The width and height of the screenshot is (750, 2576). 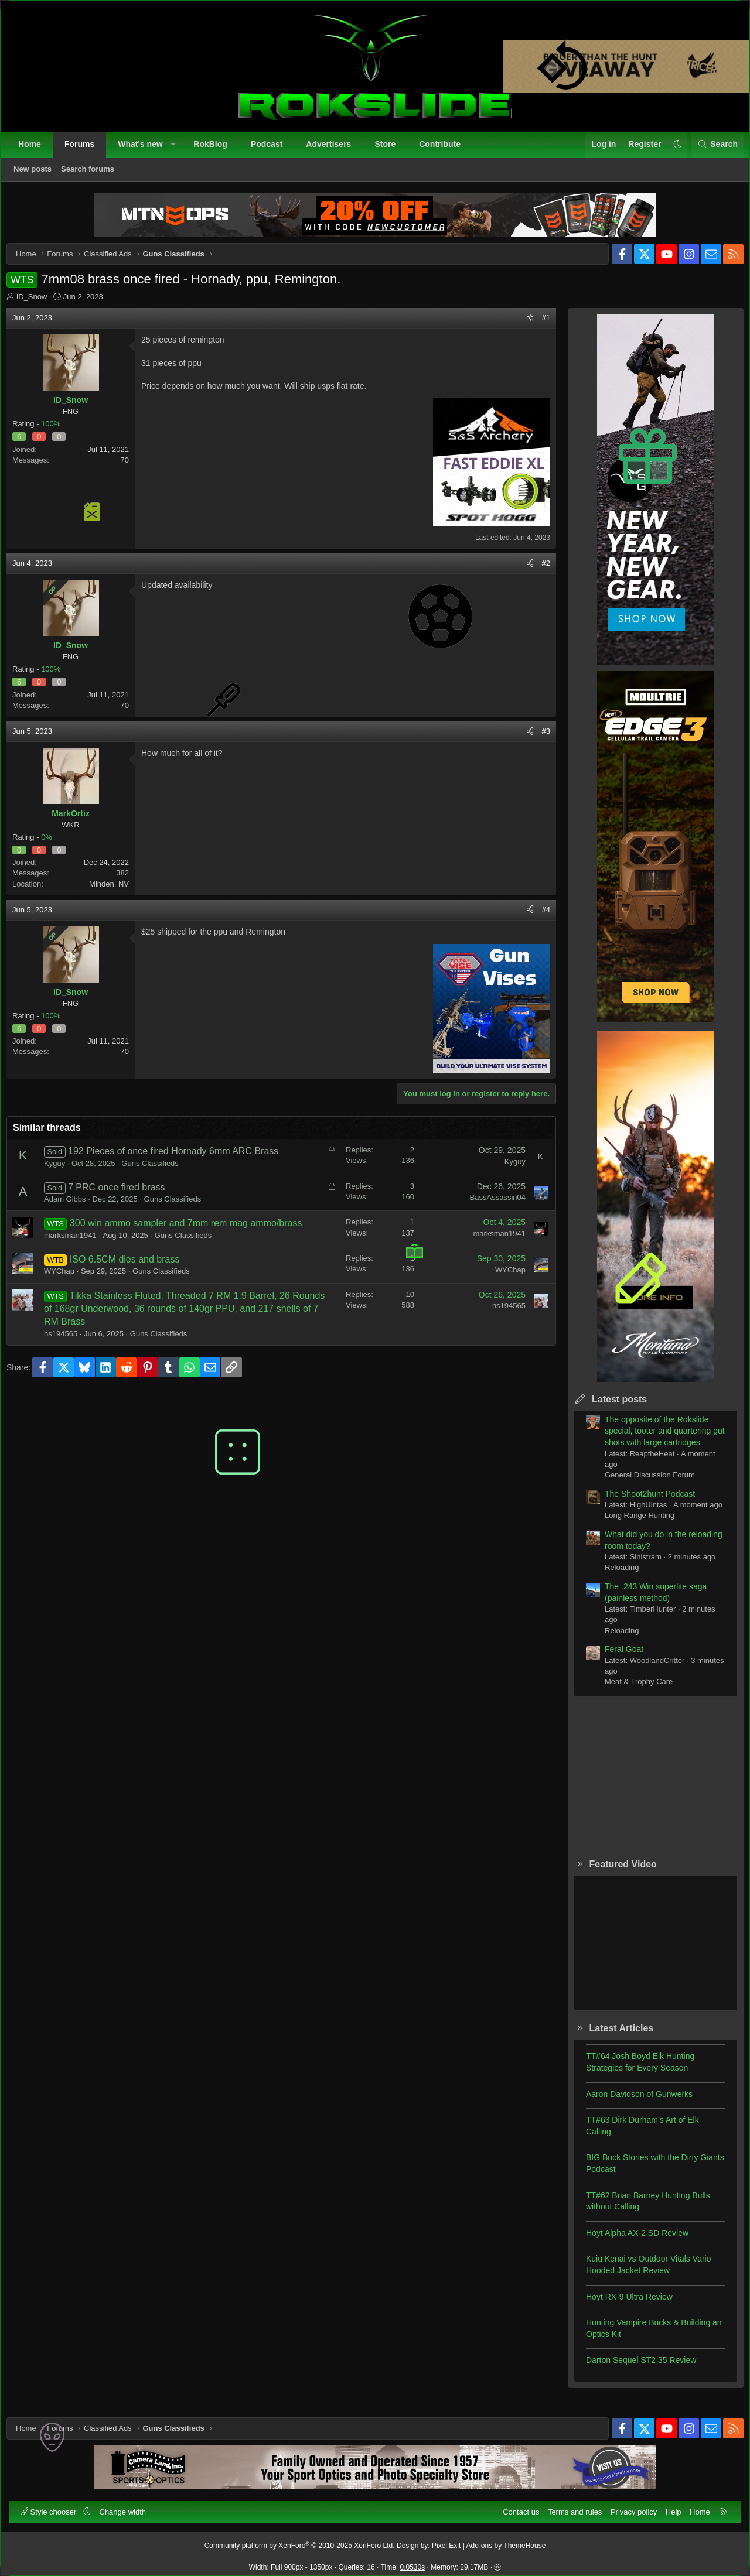 I want to click on view or redeem a gift, so click(x=647, y=459).